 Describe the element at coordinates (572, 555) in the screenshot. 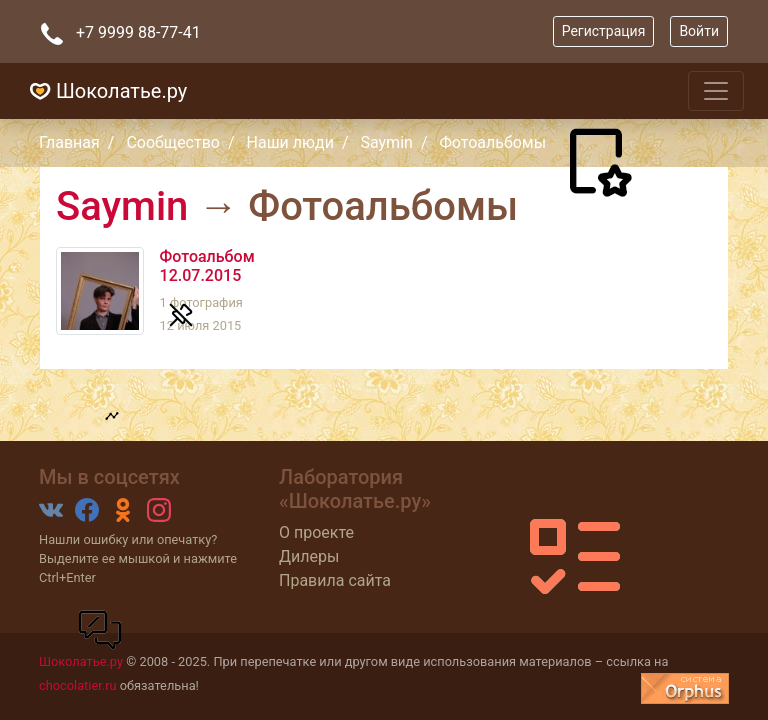

I see `view task list or checklist` at that location.